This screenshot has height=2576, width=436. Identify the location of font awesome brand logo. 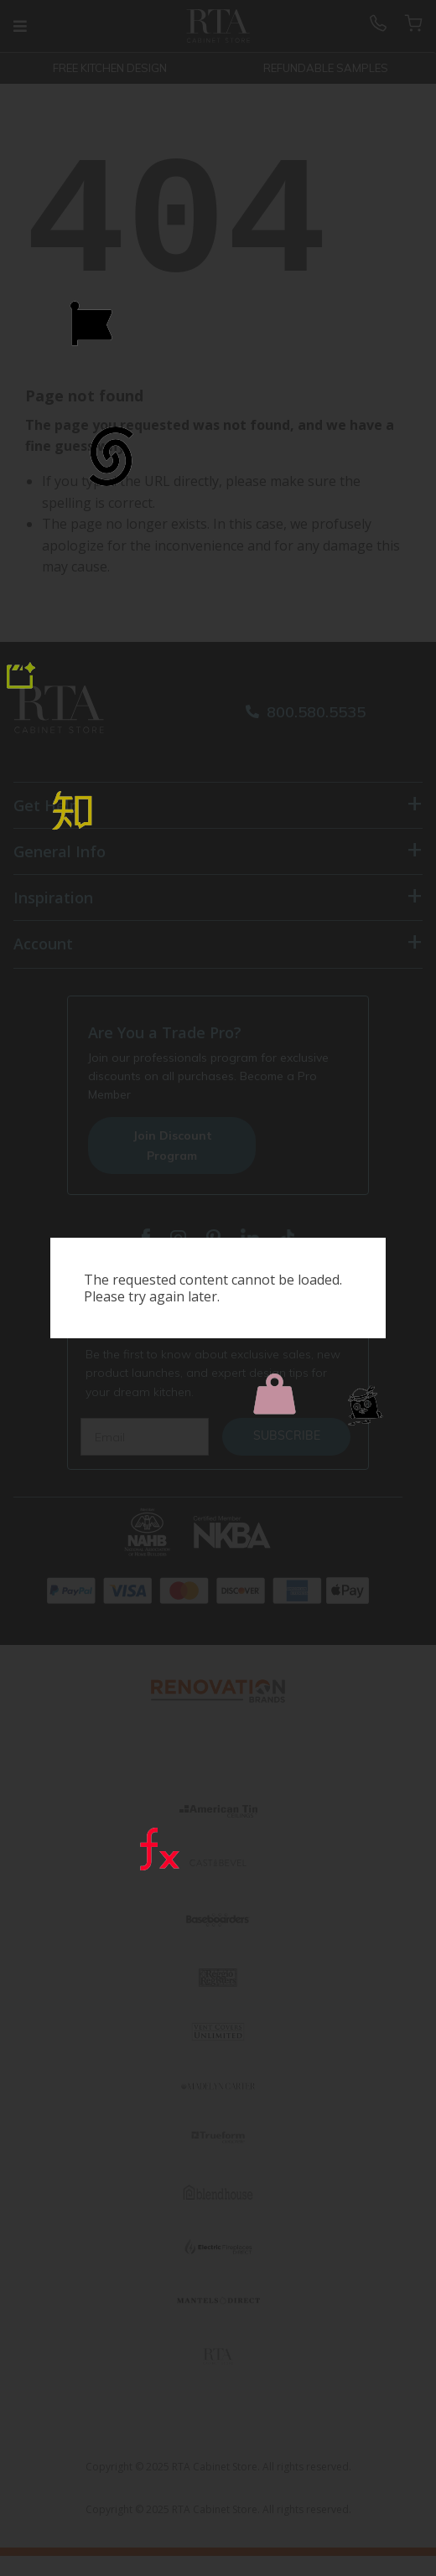
(91, 323).